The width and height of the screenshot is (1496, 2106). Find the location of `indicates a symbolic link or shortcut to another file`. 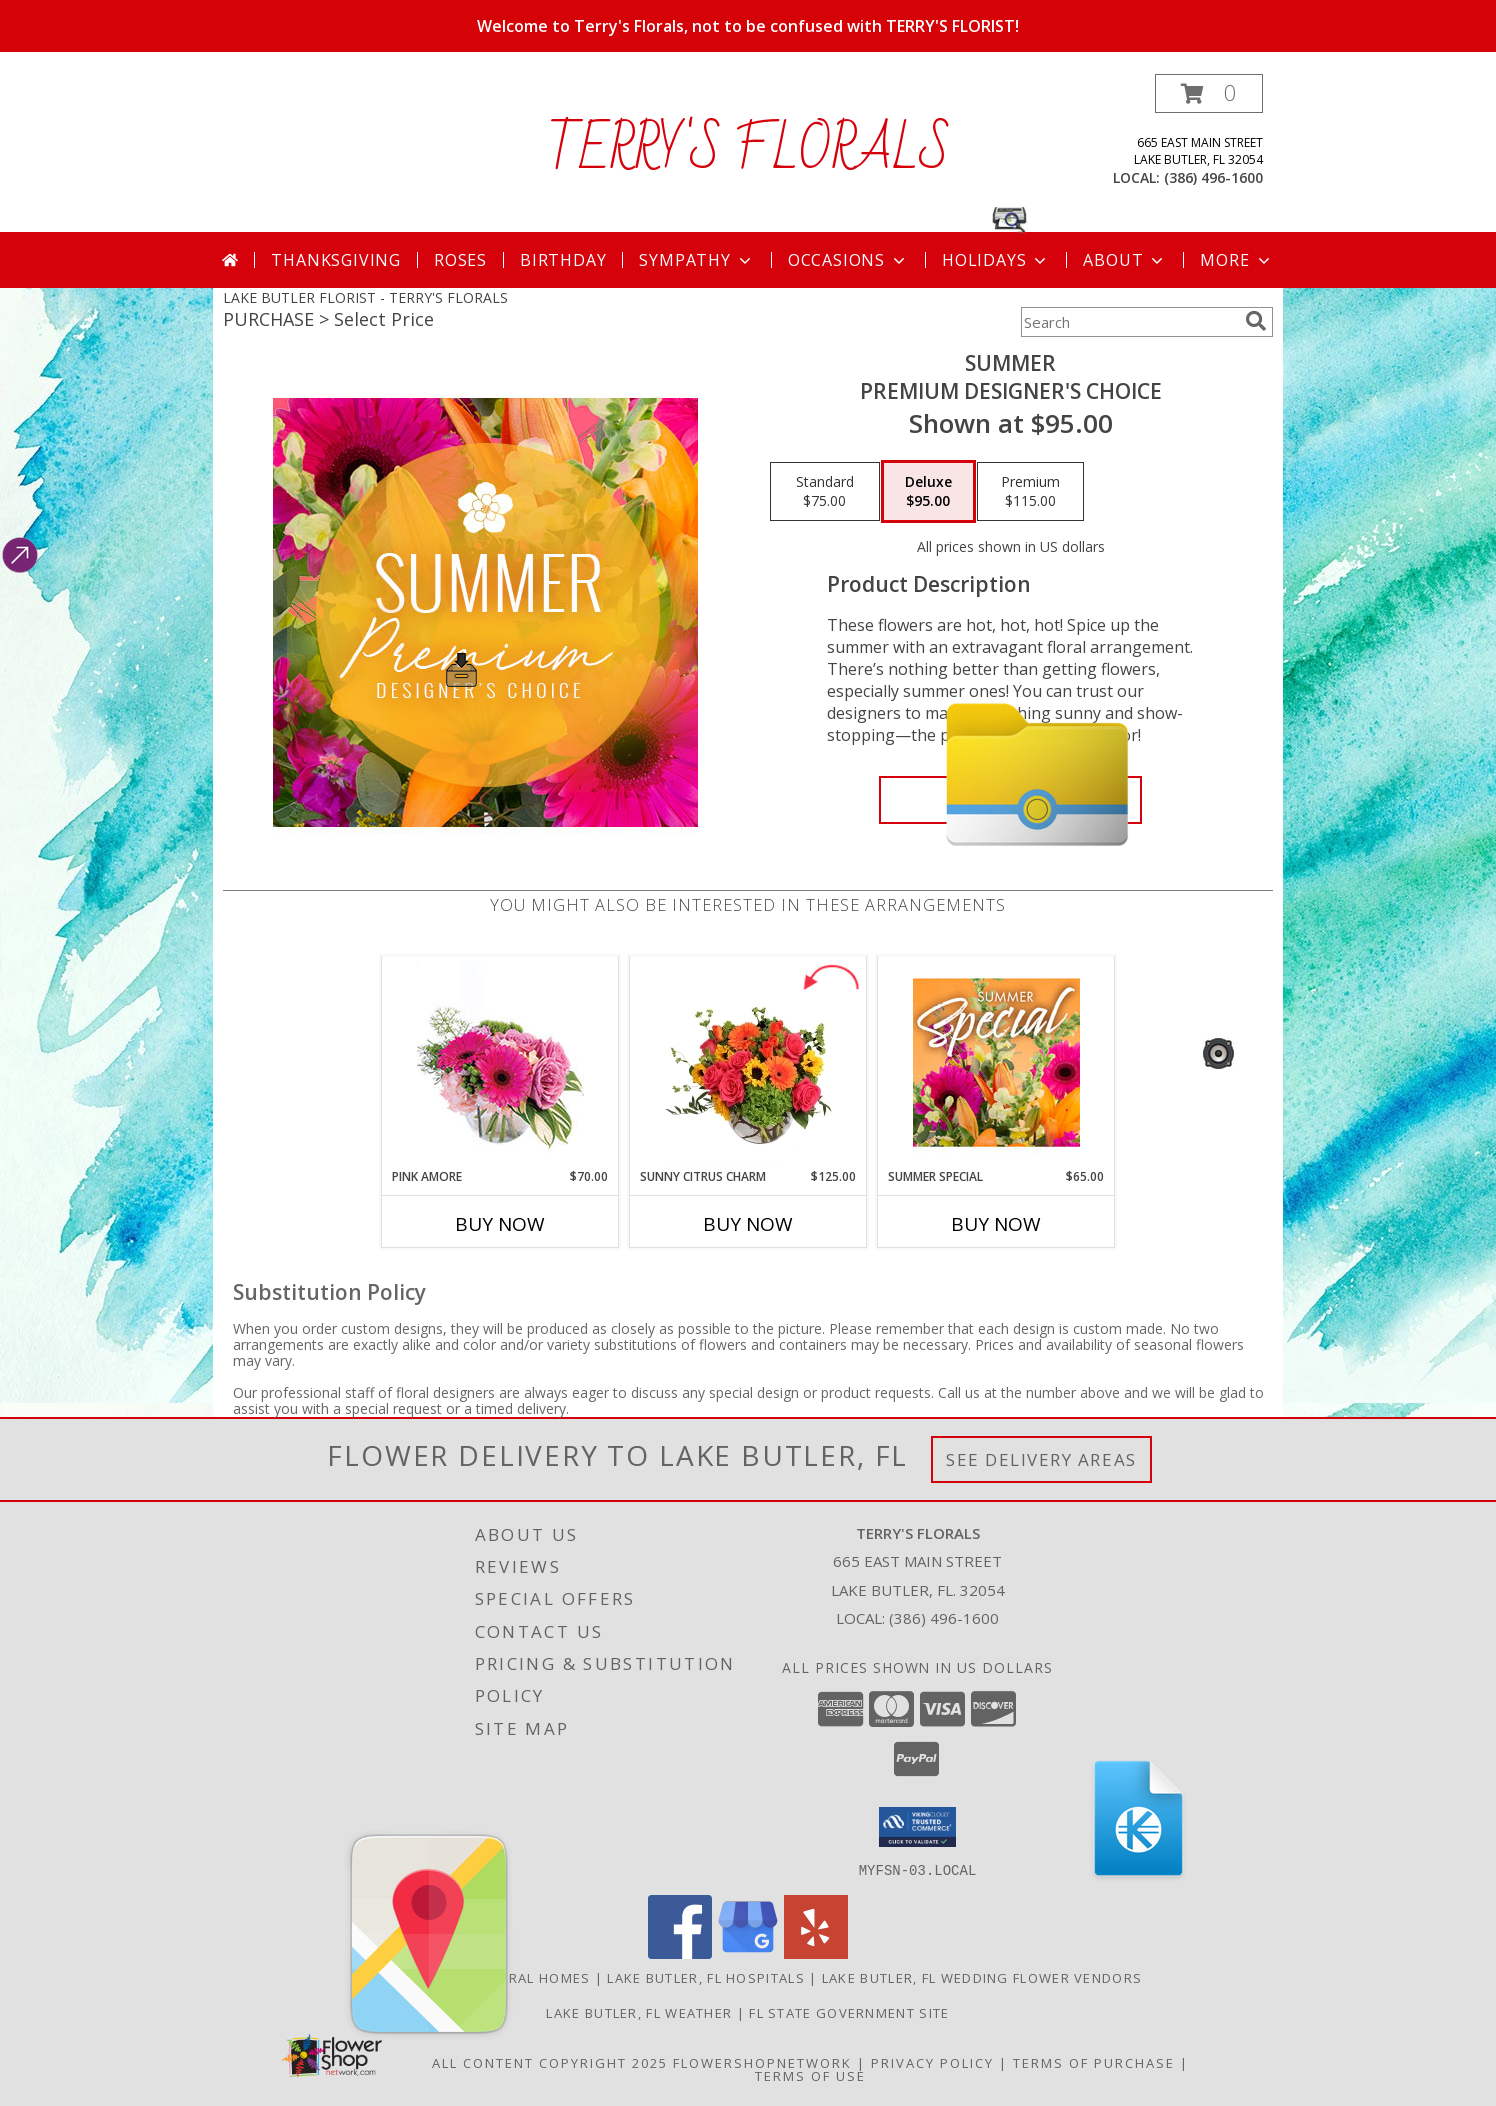

indicates a symbolic link or shortcut to another file is located at coordinates (20, 555).